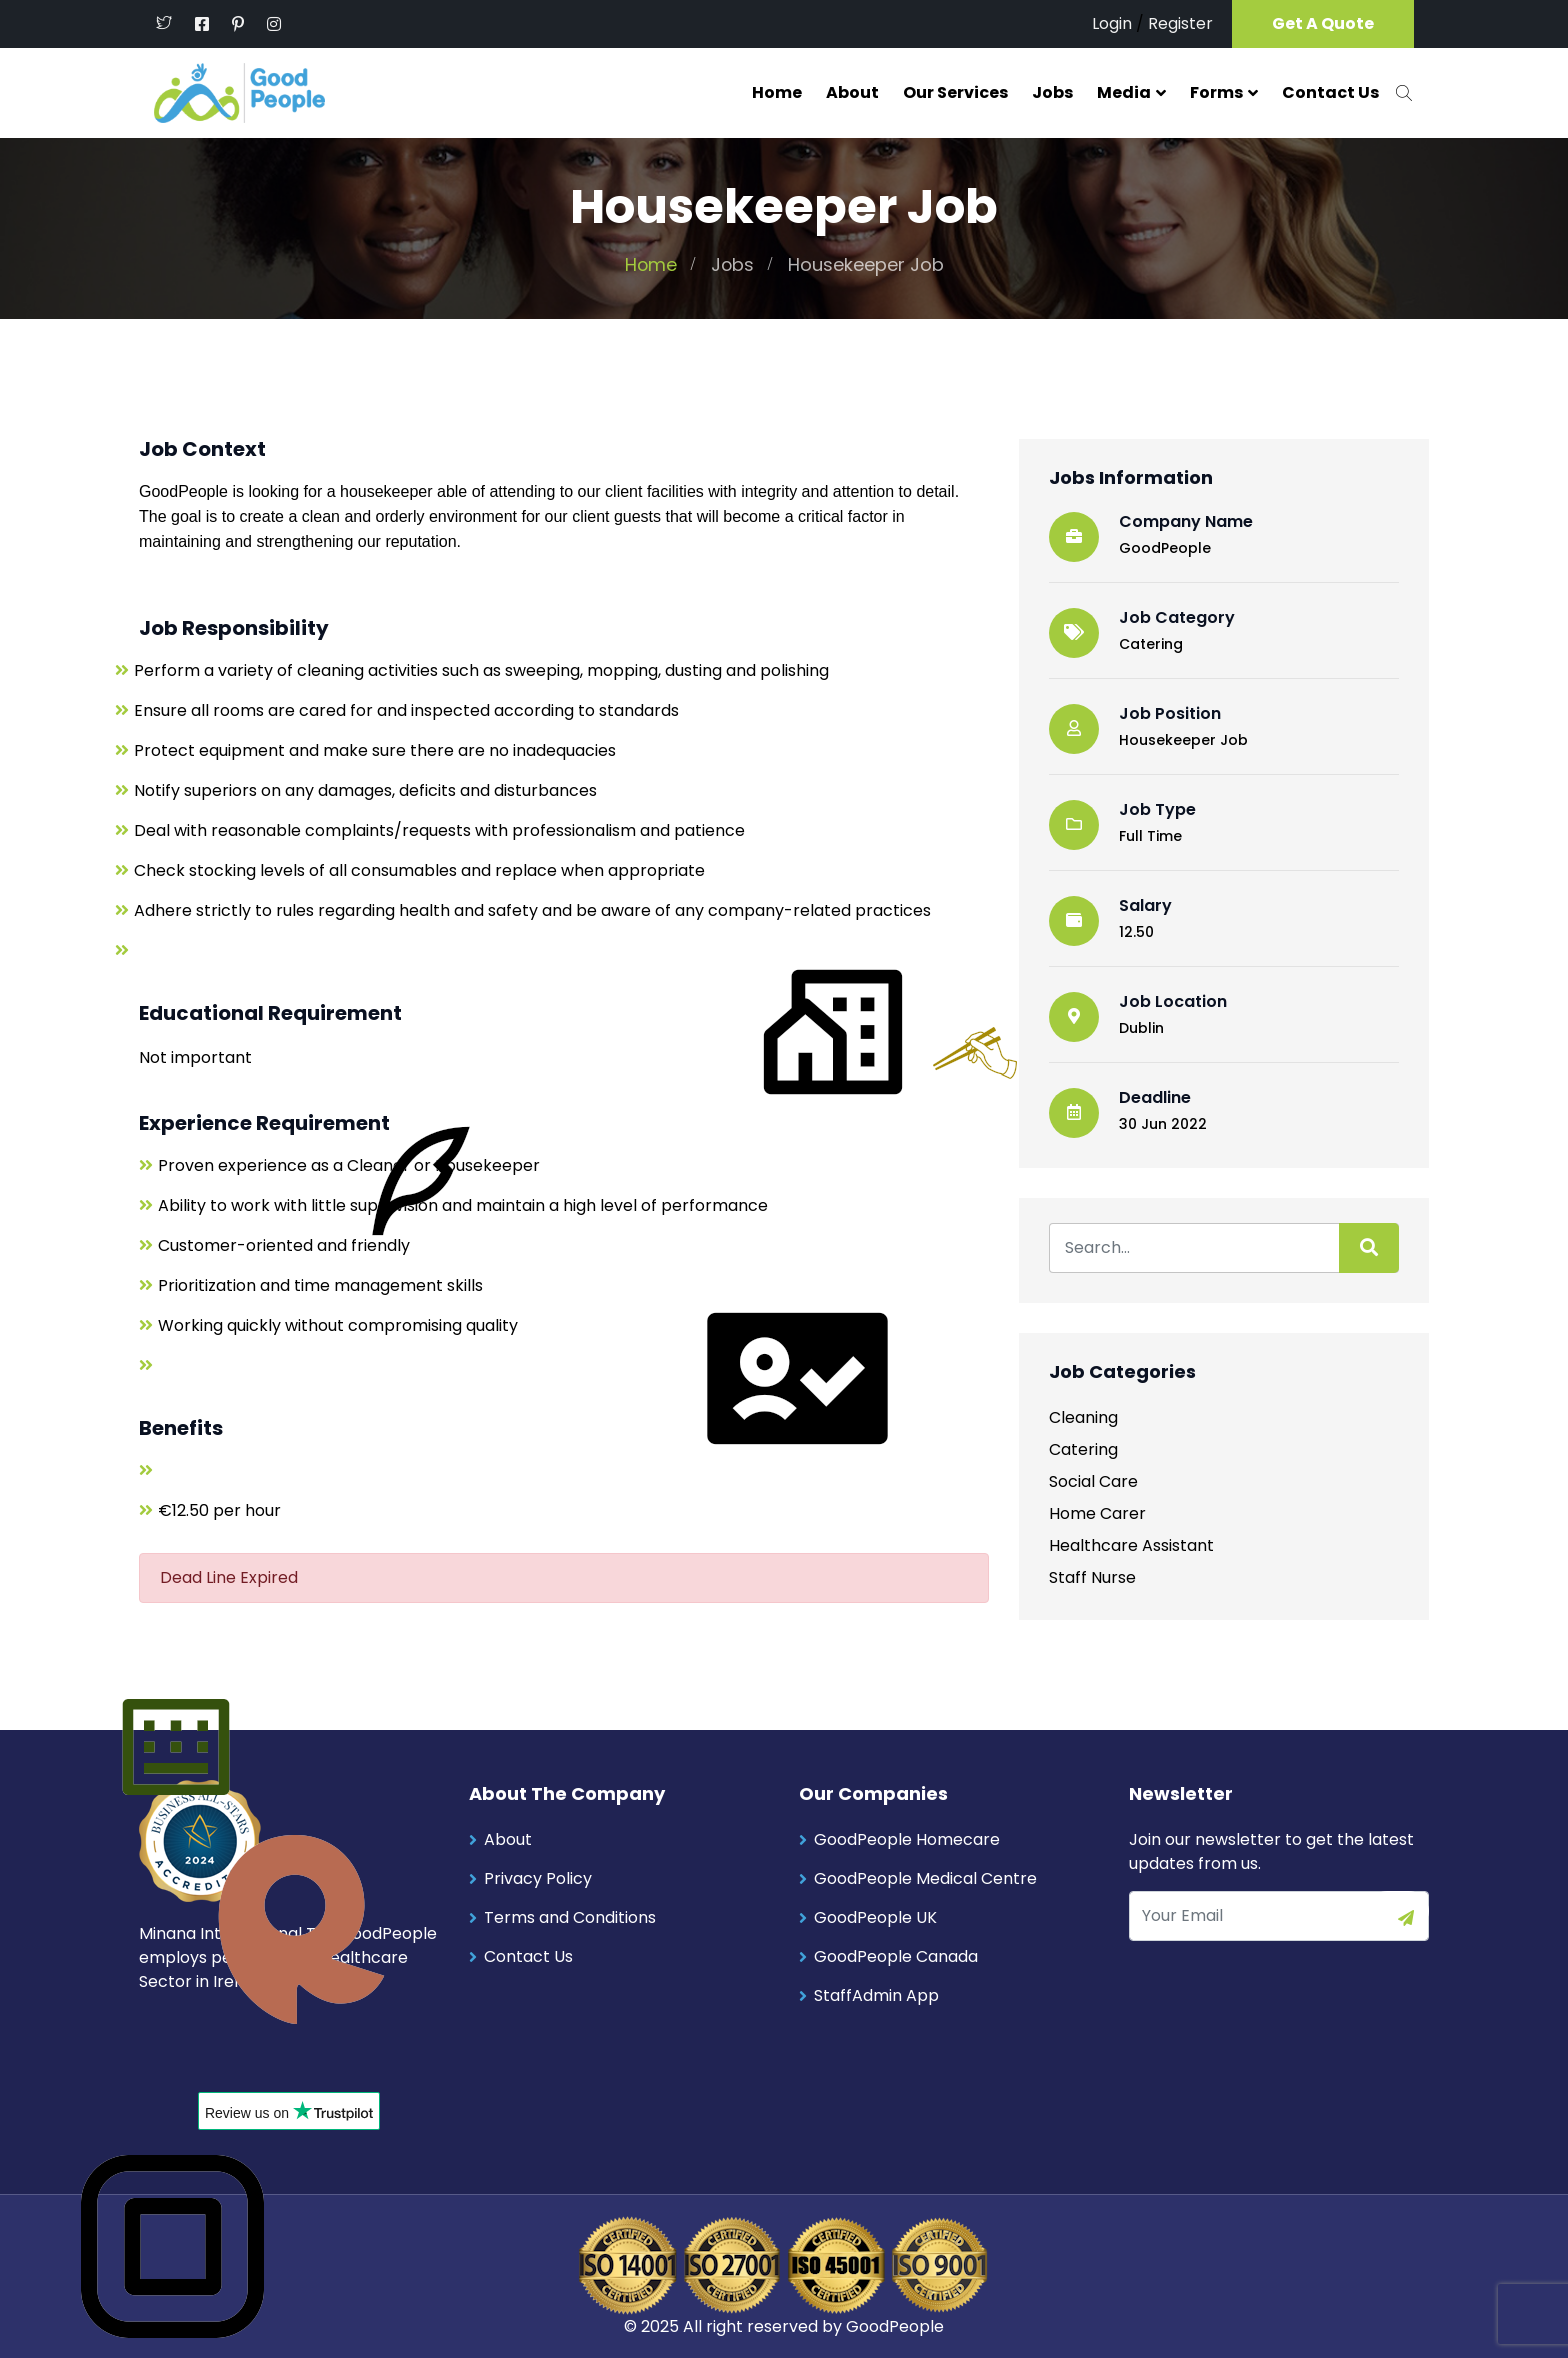 This screenshot has width=1568, height=2358. What do you see at coordinates (975, 1053) in the screenshot?
I see `open tabelog restaurant review app` at bounding box center [975, 1053].